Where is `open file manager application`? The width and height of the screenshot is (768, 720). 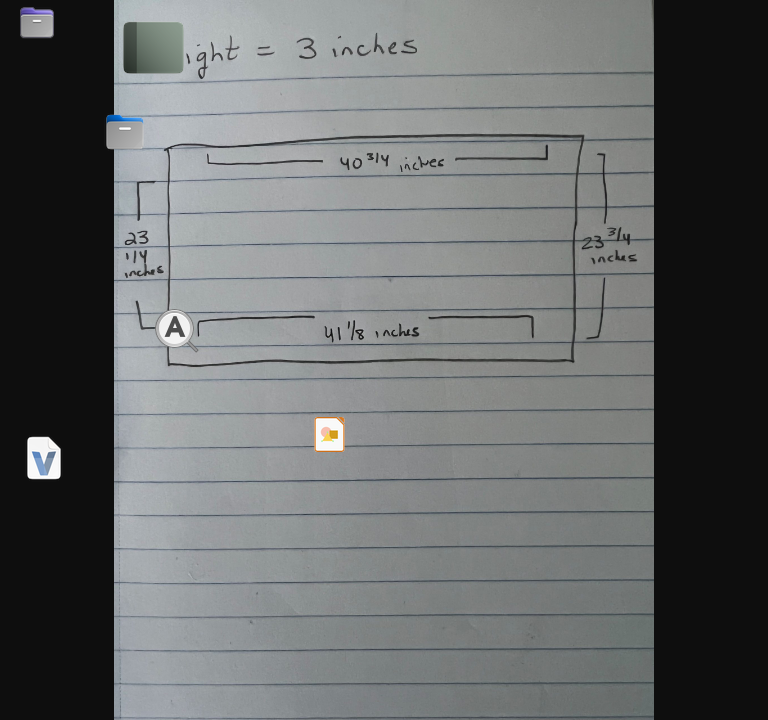 open file manager application is located at coordinates (37, 22).